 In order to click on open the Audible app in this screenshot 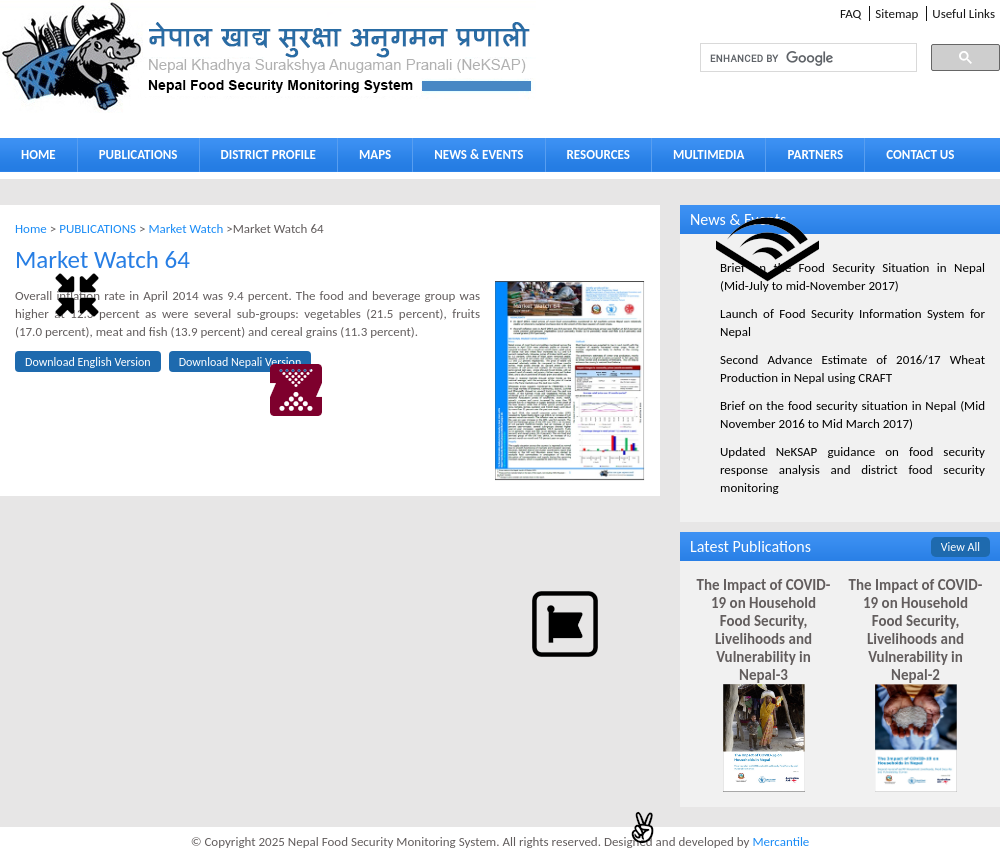, I will do `click(767, 249)`.